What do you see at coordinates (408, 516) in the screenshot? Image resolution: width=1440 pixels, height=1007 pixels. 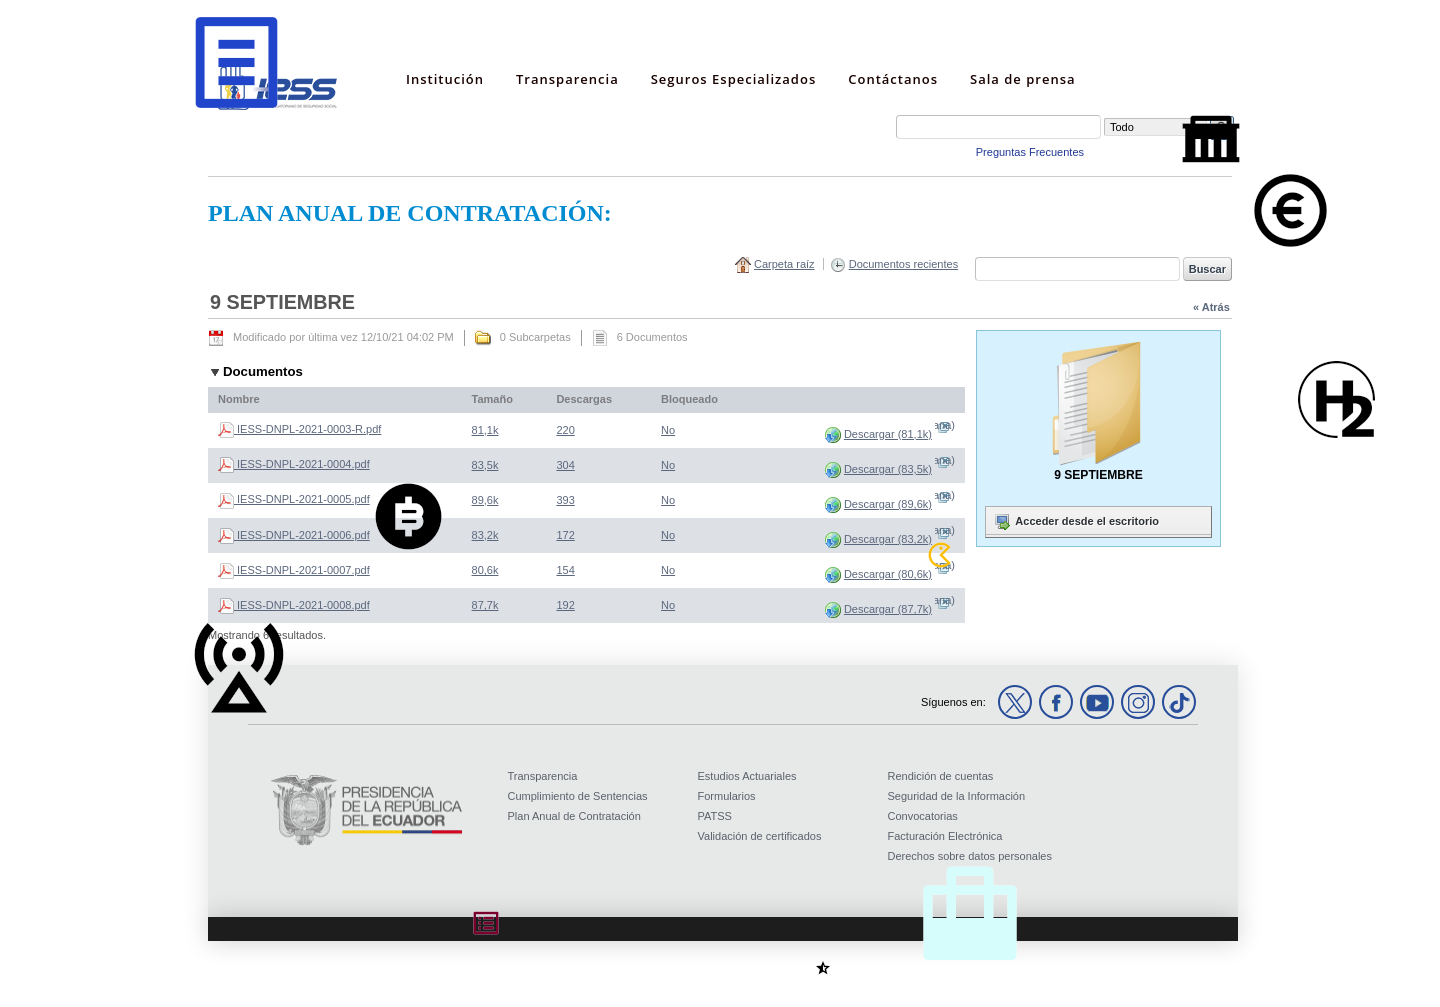 I see `bitcoin or cryptocurrency indicator` at bounding box center [408, 516].